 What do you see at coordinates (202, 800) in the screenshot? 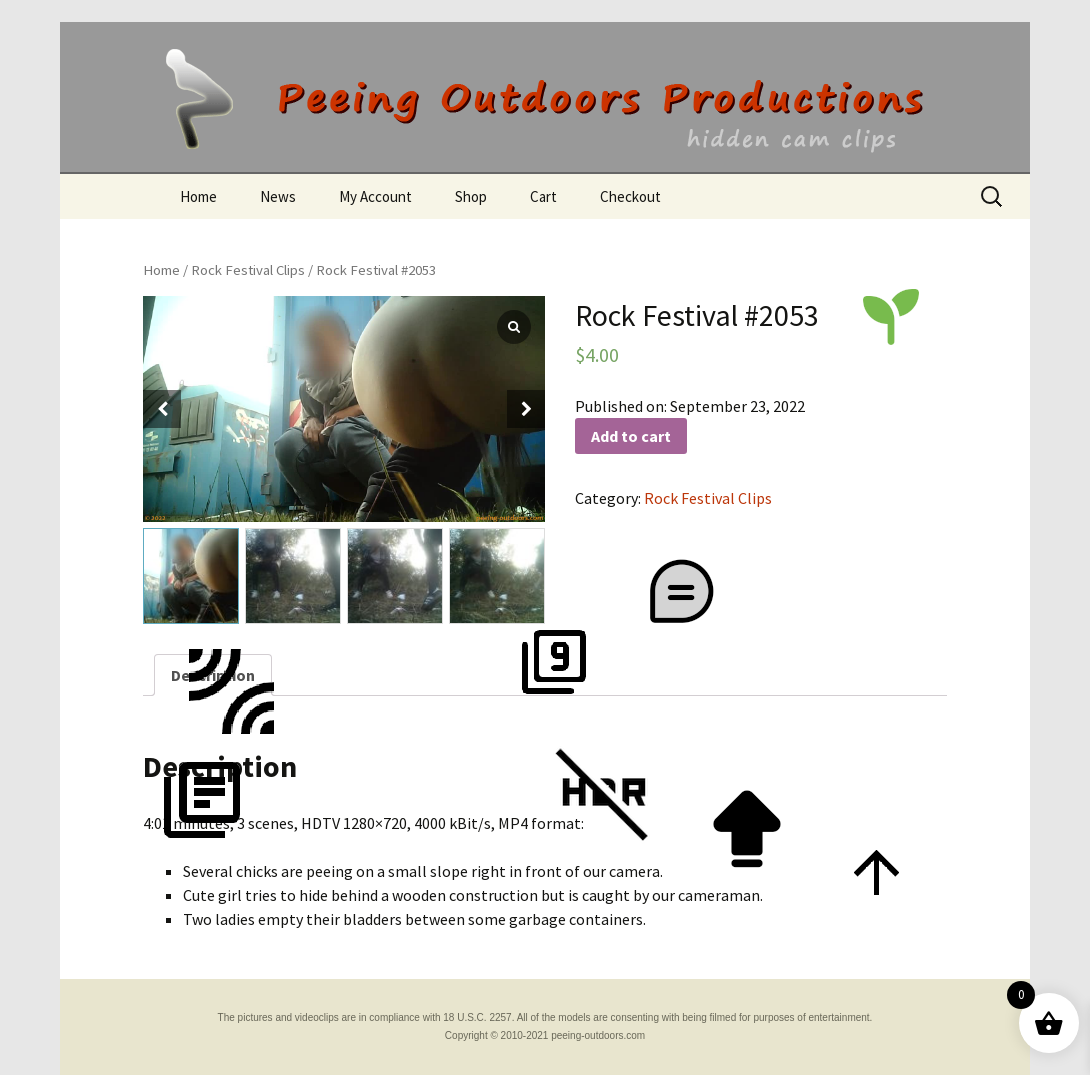
I see `access your document library` at bounding box center [202, 800].